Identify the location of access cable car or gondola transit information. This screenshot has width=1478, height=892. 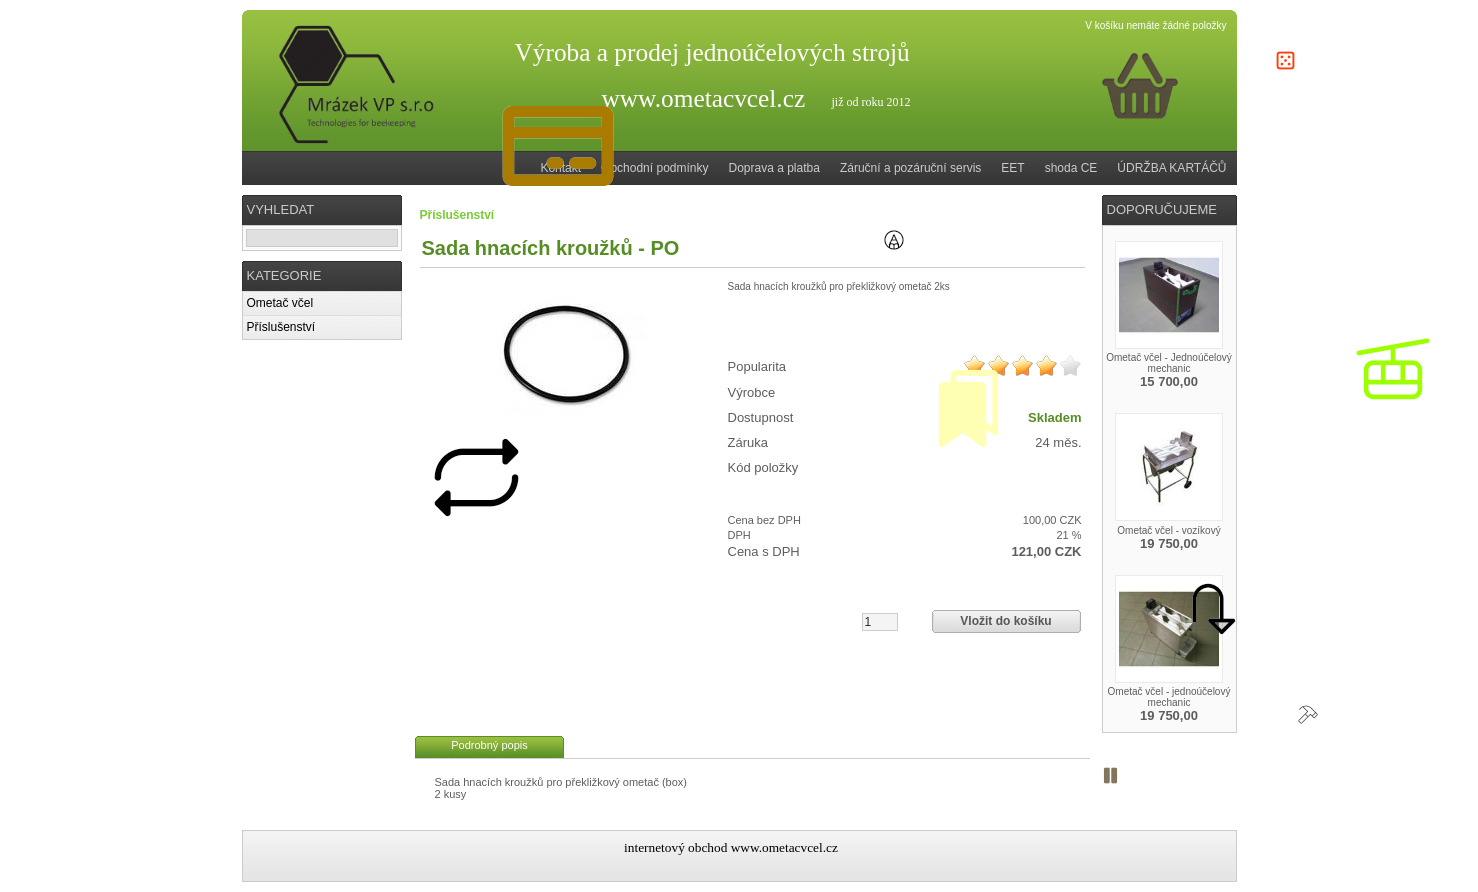
(1393, 370).